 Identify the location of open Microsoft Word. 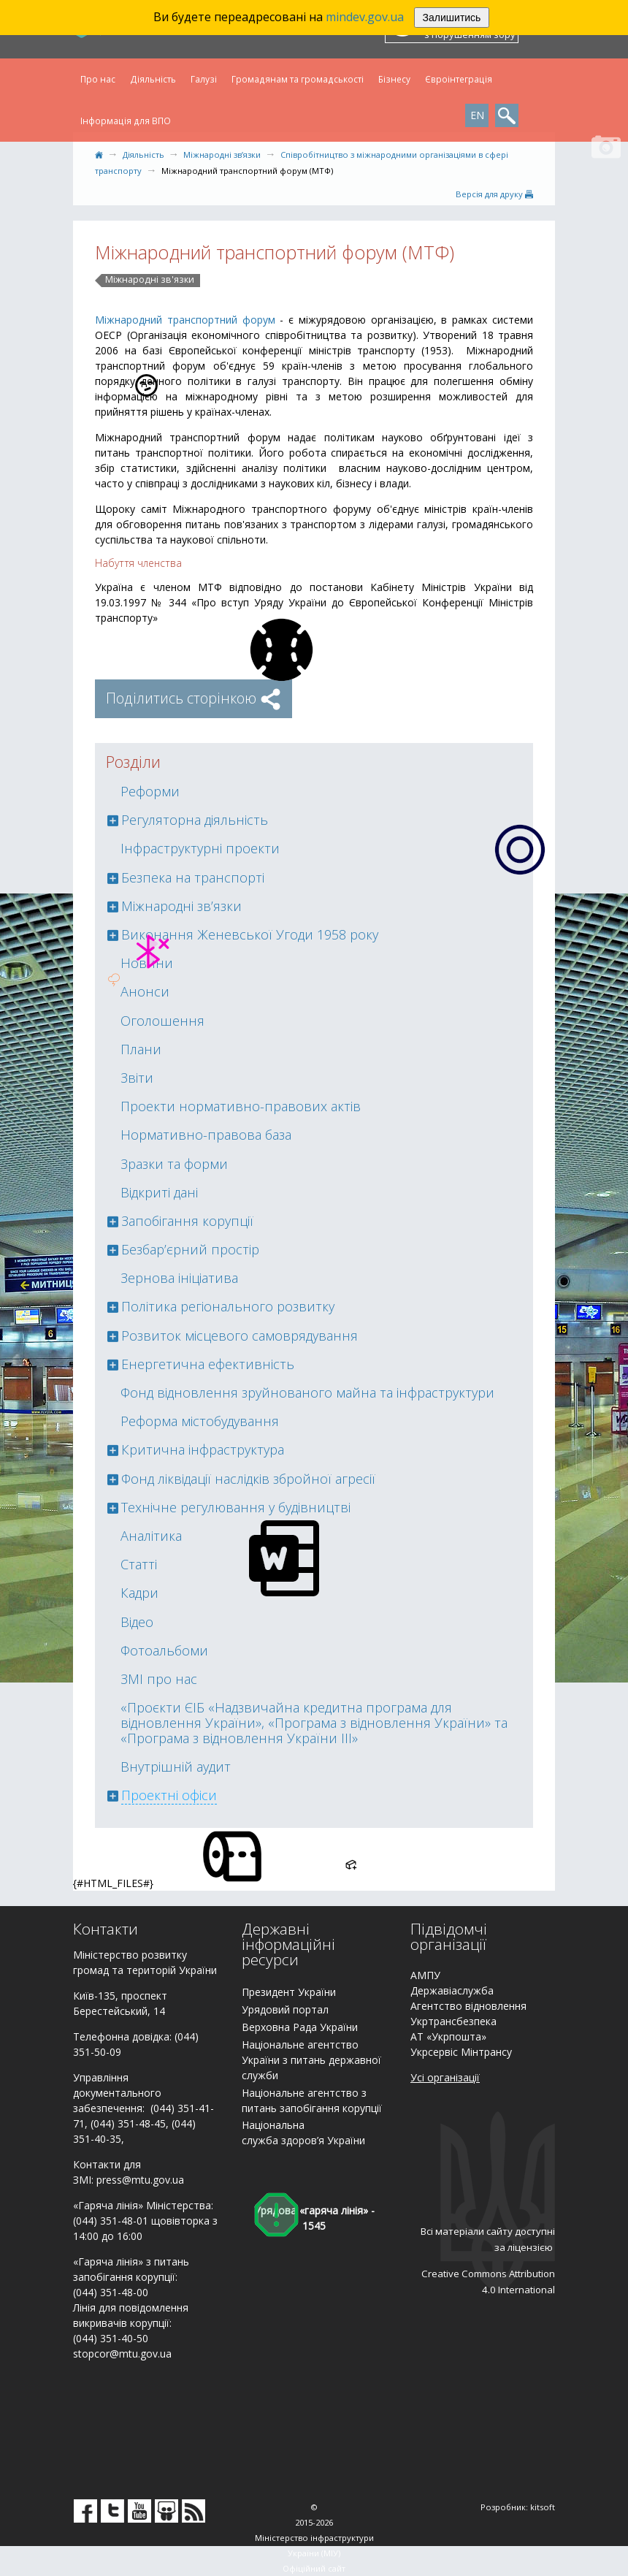
(287, 1558).